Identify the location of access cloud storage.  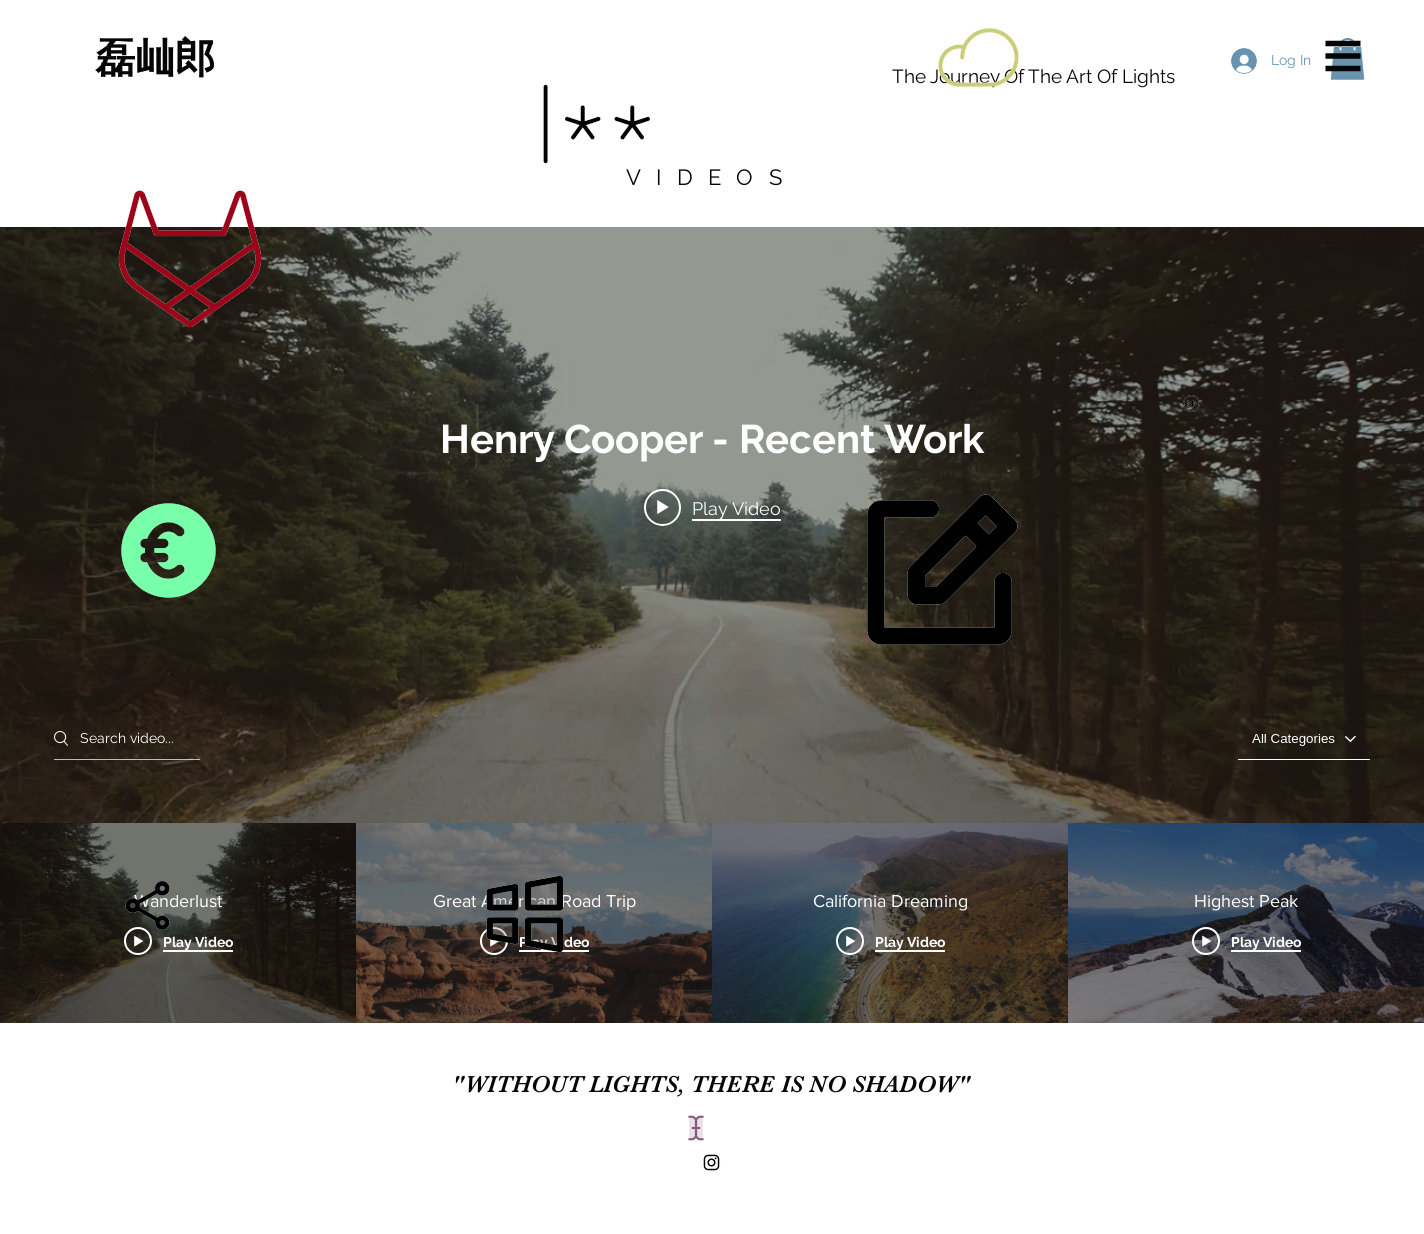
(978, 57).